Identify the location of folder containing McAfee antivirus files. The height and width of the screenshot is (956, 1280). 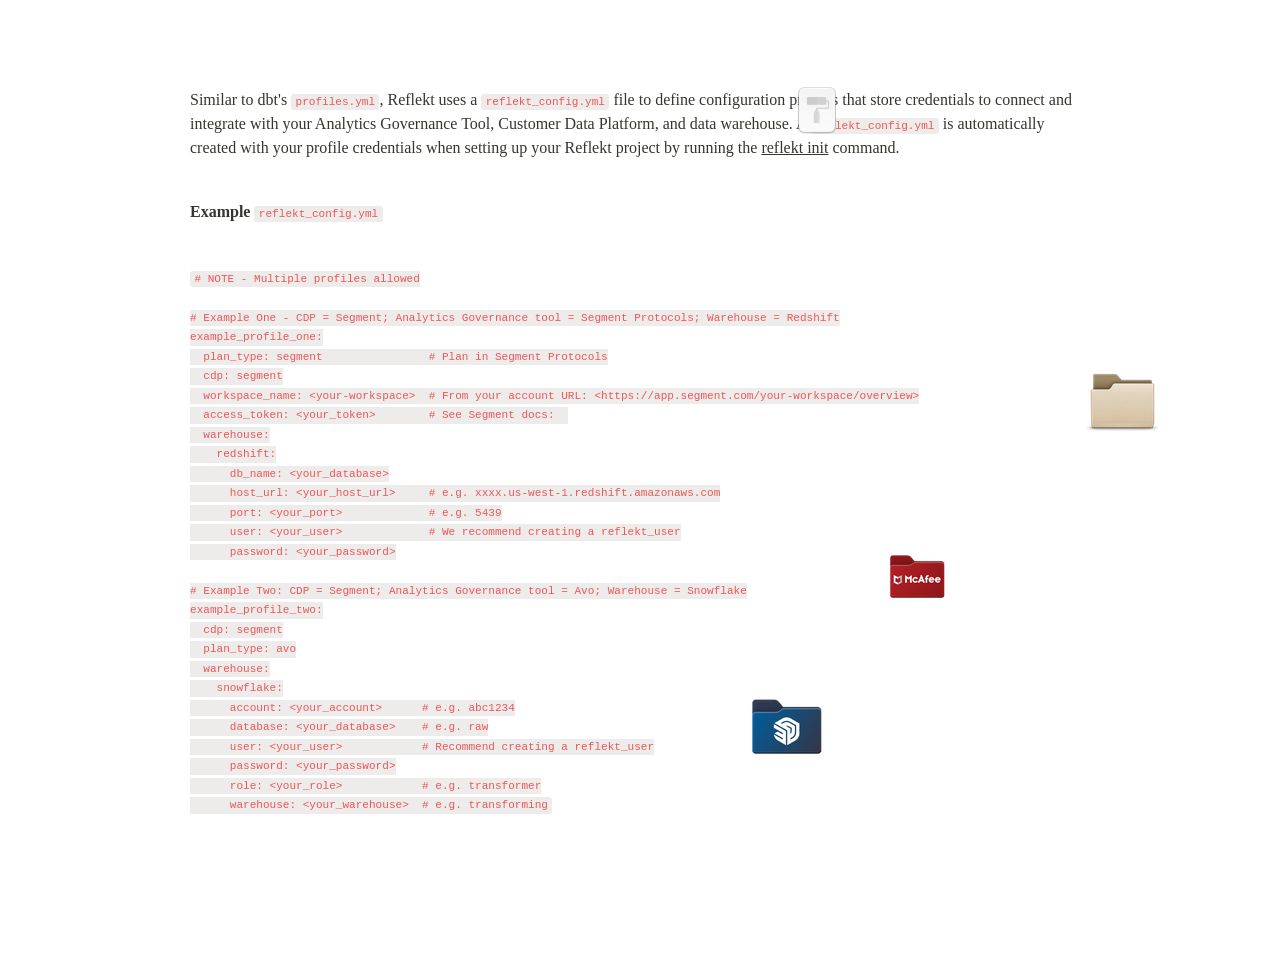
(917, 578).